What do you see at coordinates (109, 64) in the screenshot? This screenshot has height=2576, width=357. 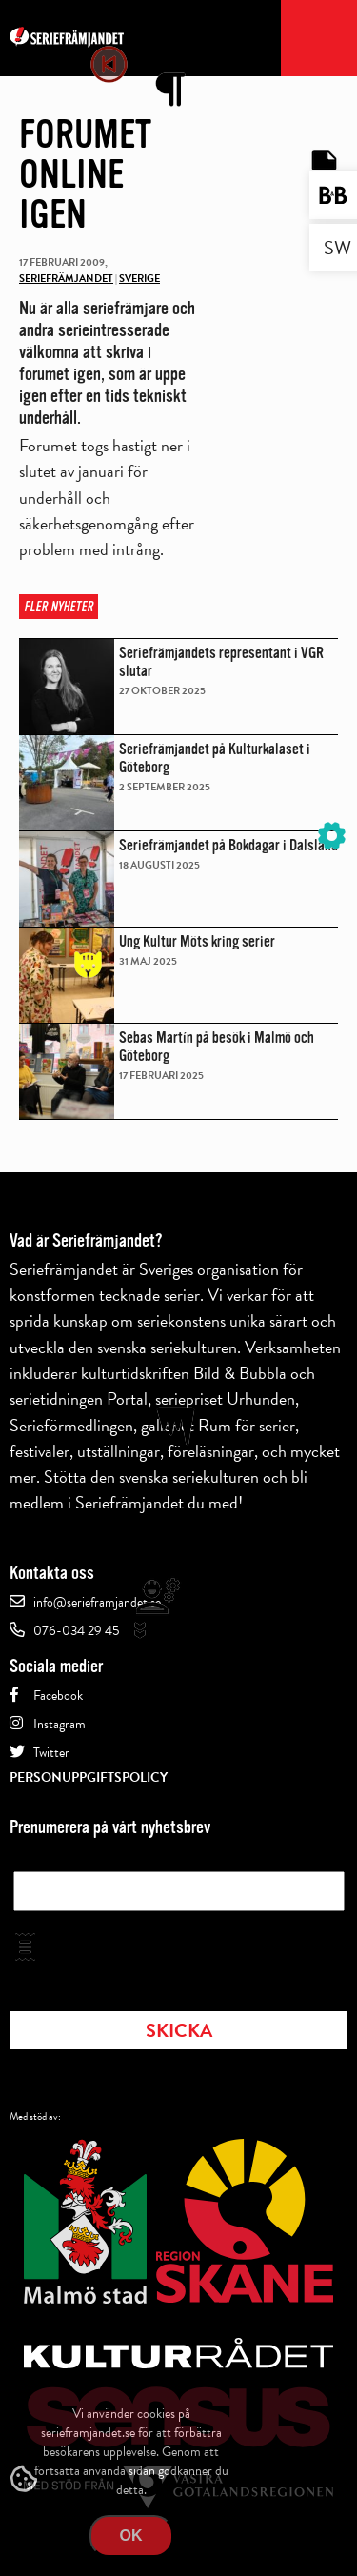 I see `skip to previous track` at bounding box center [109, 64].